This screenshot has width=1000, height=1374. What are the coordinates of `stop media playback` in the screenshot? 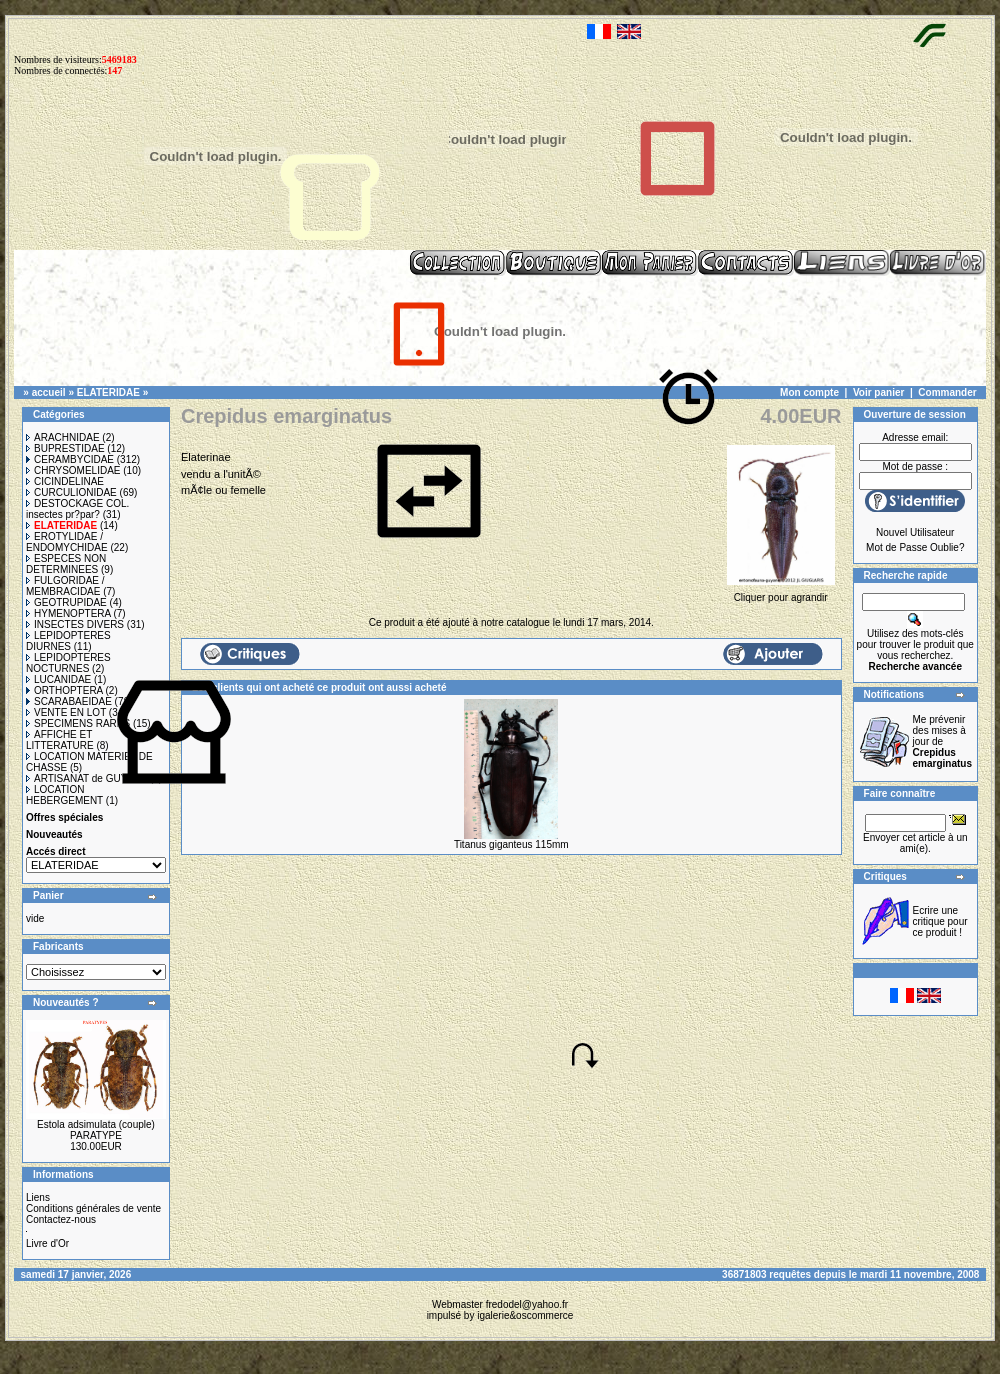 It's located at (677, 158).